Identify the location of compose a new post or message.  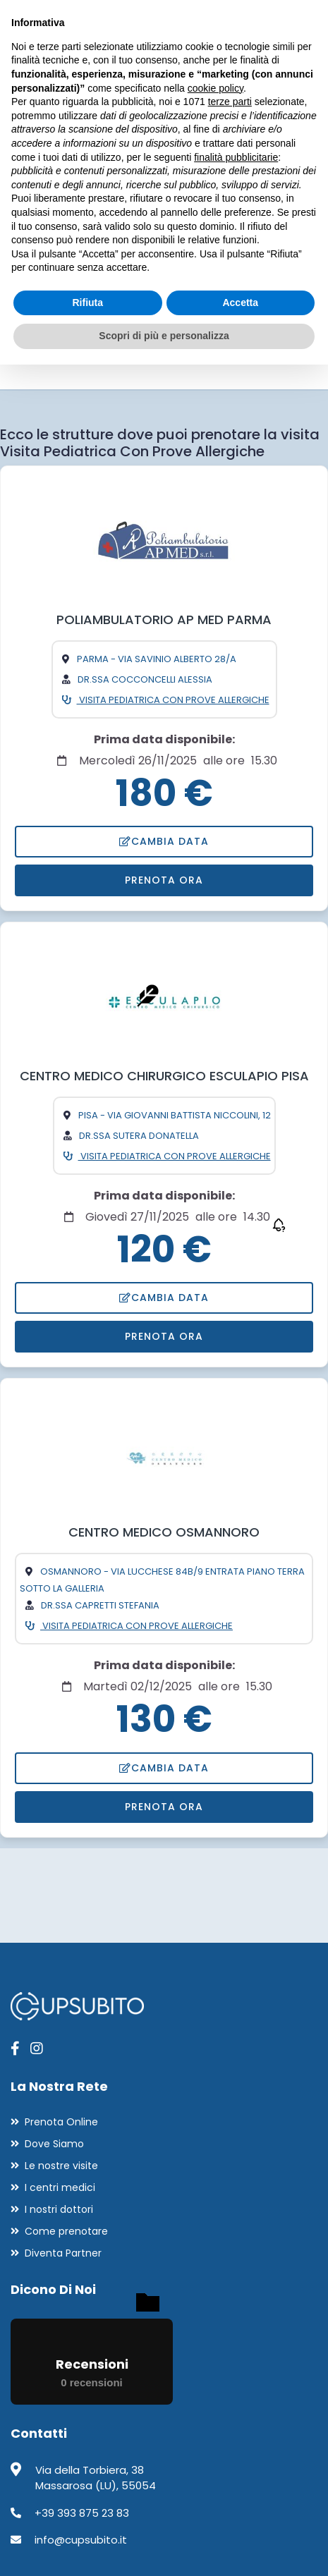
(147, 996).